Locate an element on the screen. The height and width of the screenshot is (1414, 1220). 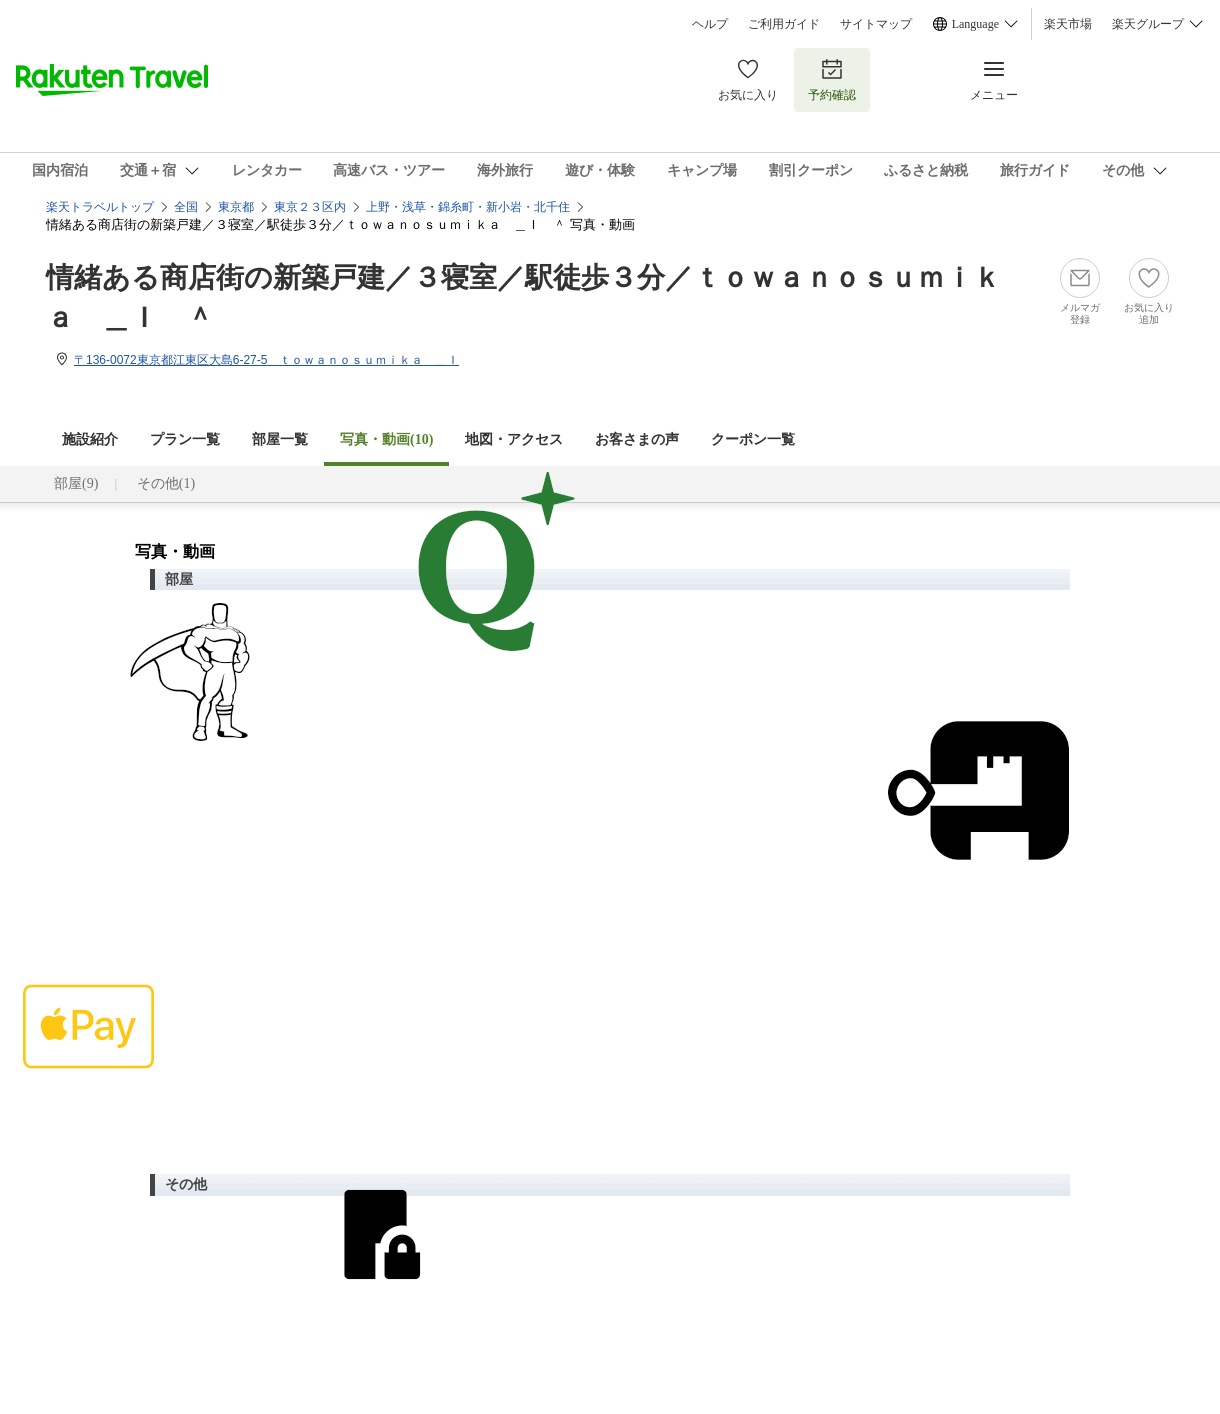
open authentik identity provider settings is located at coordinates (978, 790).